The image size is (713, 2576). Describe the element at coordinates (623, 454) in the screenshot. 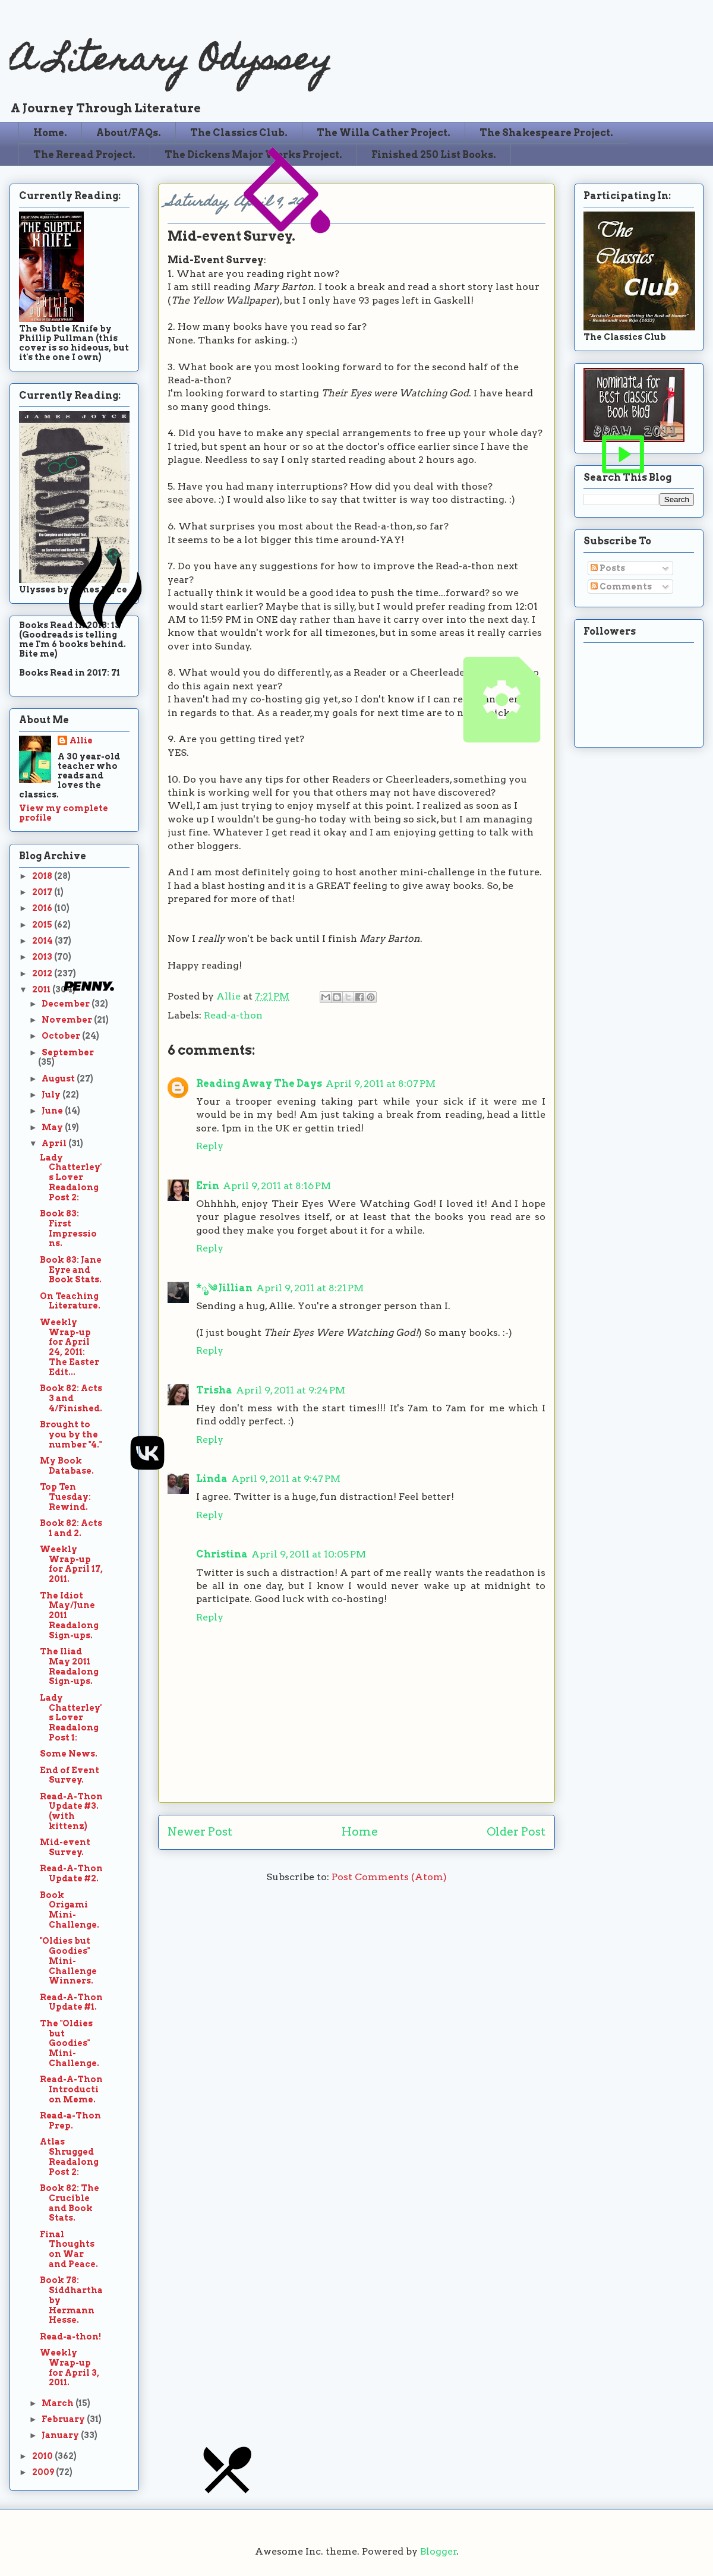

I see `play a video or movie` at that location.